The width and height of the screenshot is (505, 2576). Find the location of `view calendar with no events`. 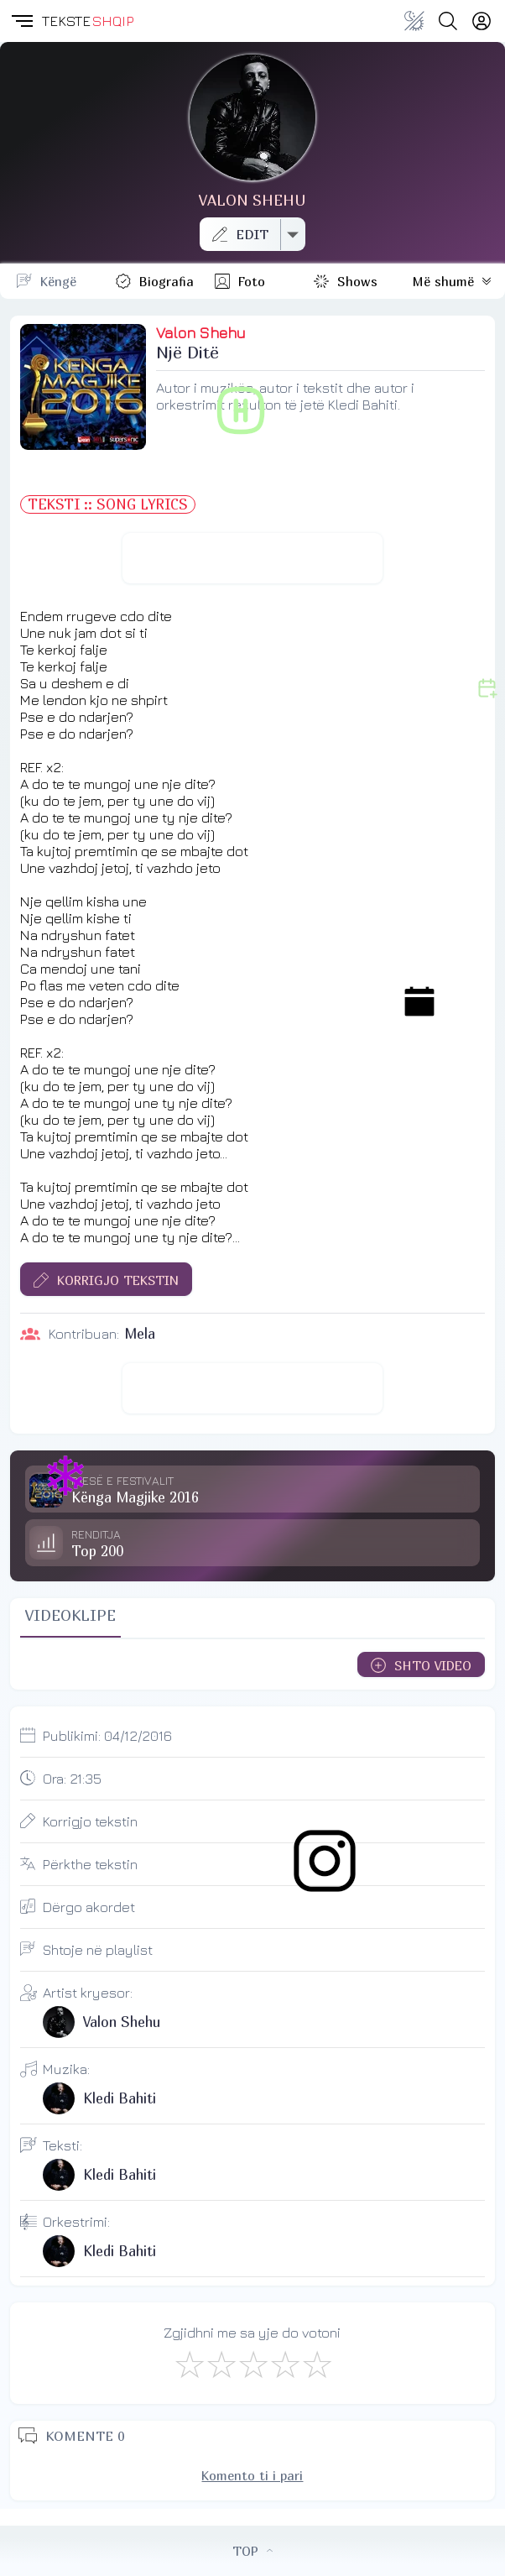

view calendar with no events is located at coordinates (419, 1001).